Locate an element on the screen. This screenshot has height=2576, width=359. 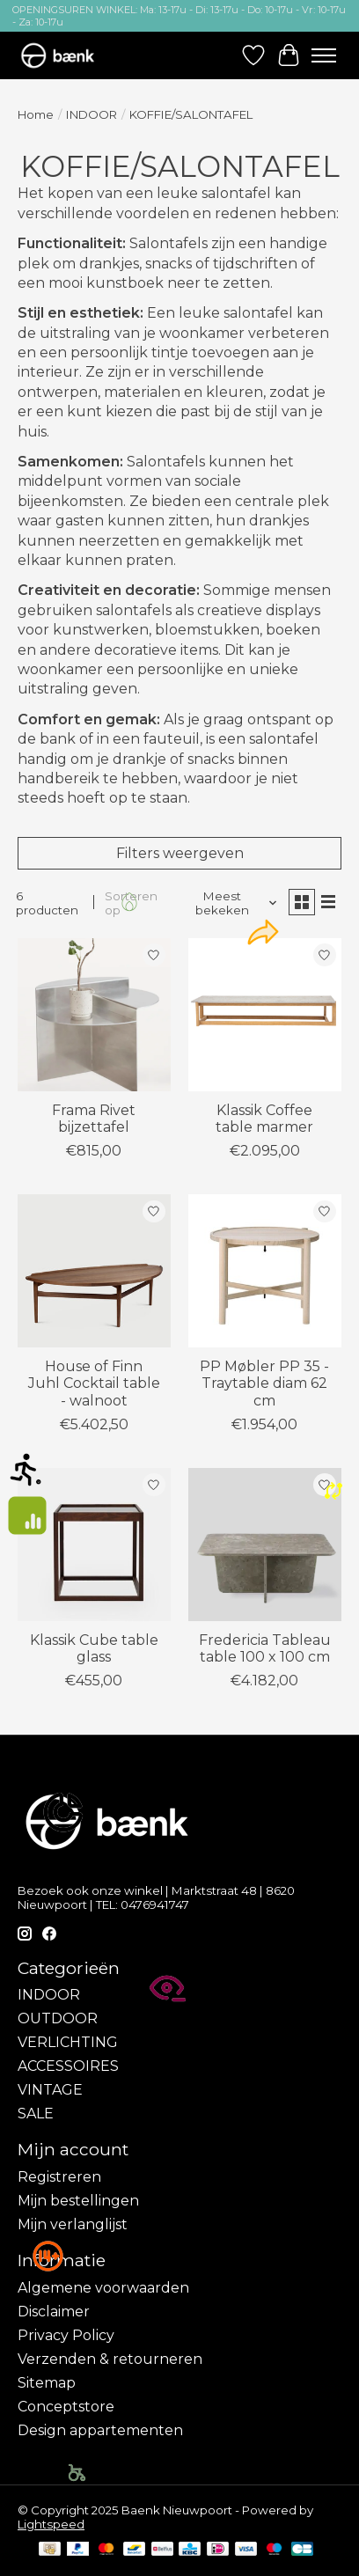
reduce visibility or hide content is located at coordinates (166, 1987).